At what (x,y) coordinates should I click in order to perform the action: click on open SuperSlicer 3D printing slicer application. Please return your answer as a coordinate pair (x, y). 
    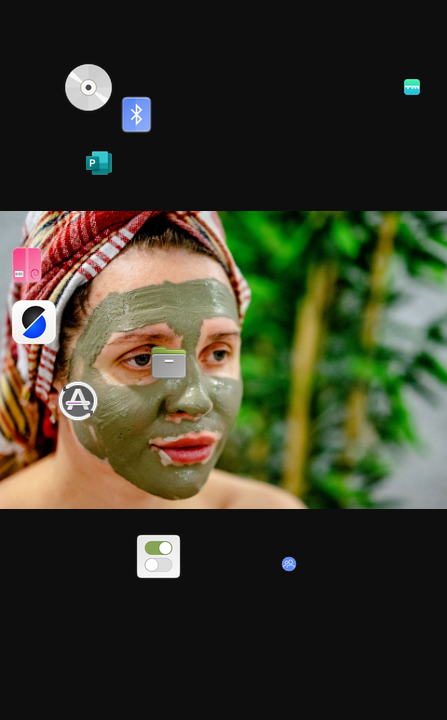
    Looking at the image, I should click on (34, 322).